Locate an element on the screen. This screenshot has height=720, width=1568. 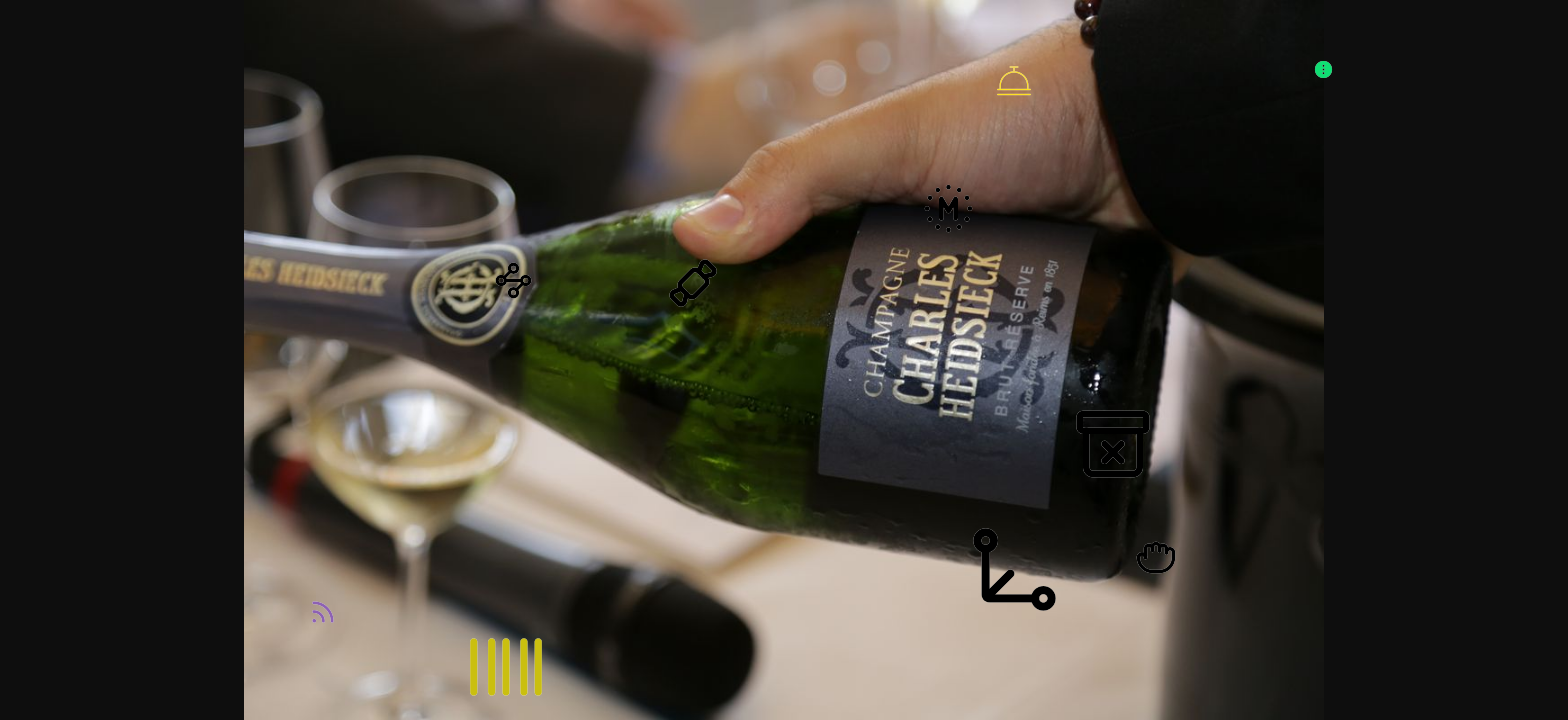
scan a barcode is located at coordinates (506, 667).